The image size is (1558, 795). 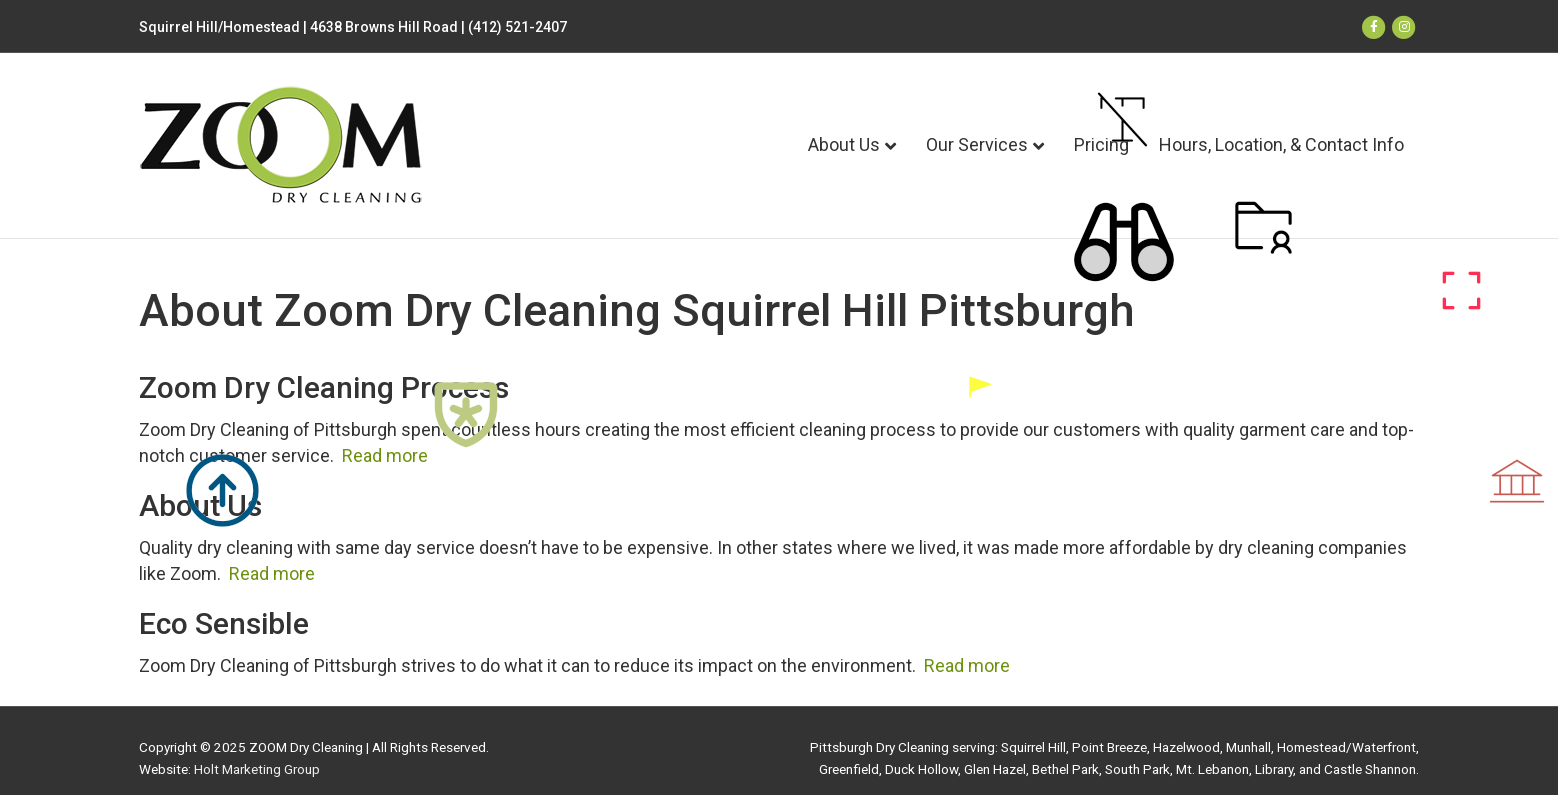 What do you see at coordinates (978, 387) in the screenshot?
I see `flag or bookmark an item for later` at bounding box center [978, 387].